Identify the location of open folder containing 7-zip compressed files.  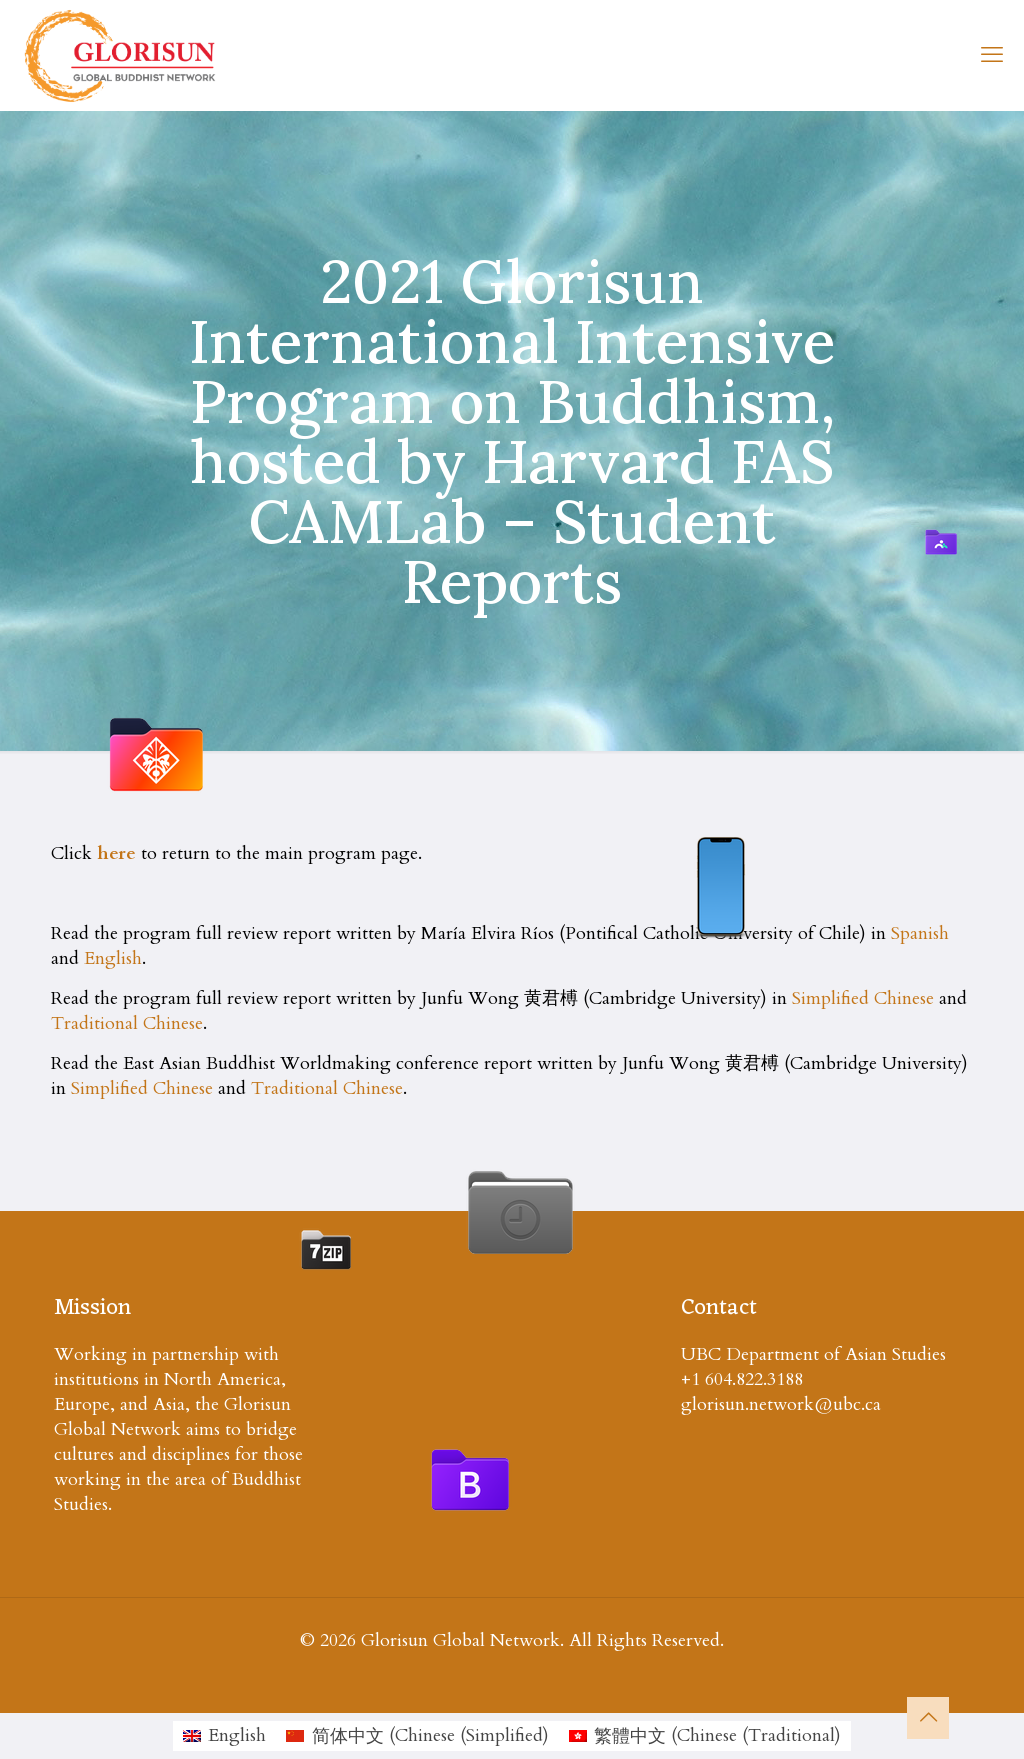
(326, 1251).